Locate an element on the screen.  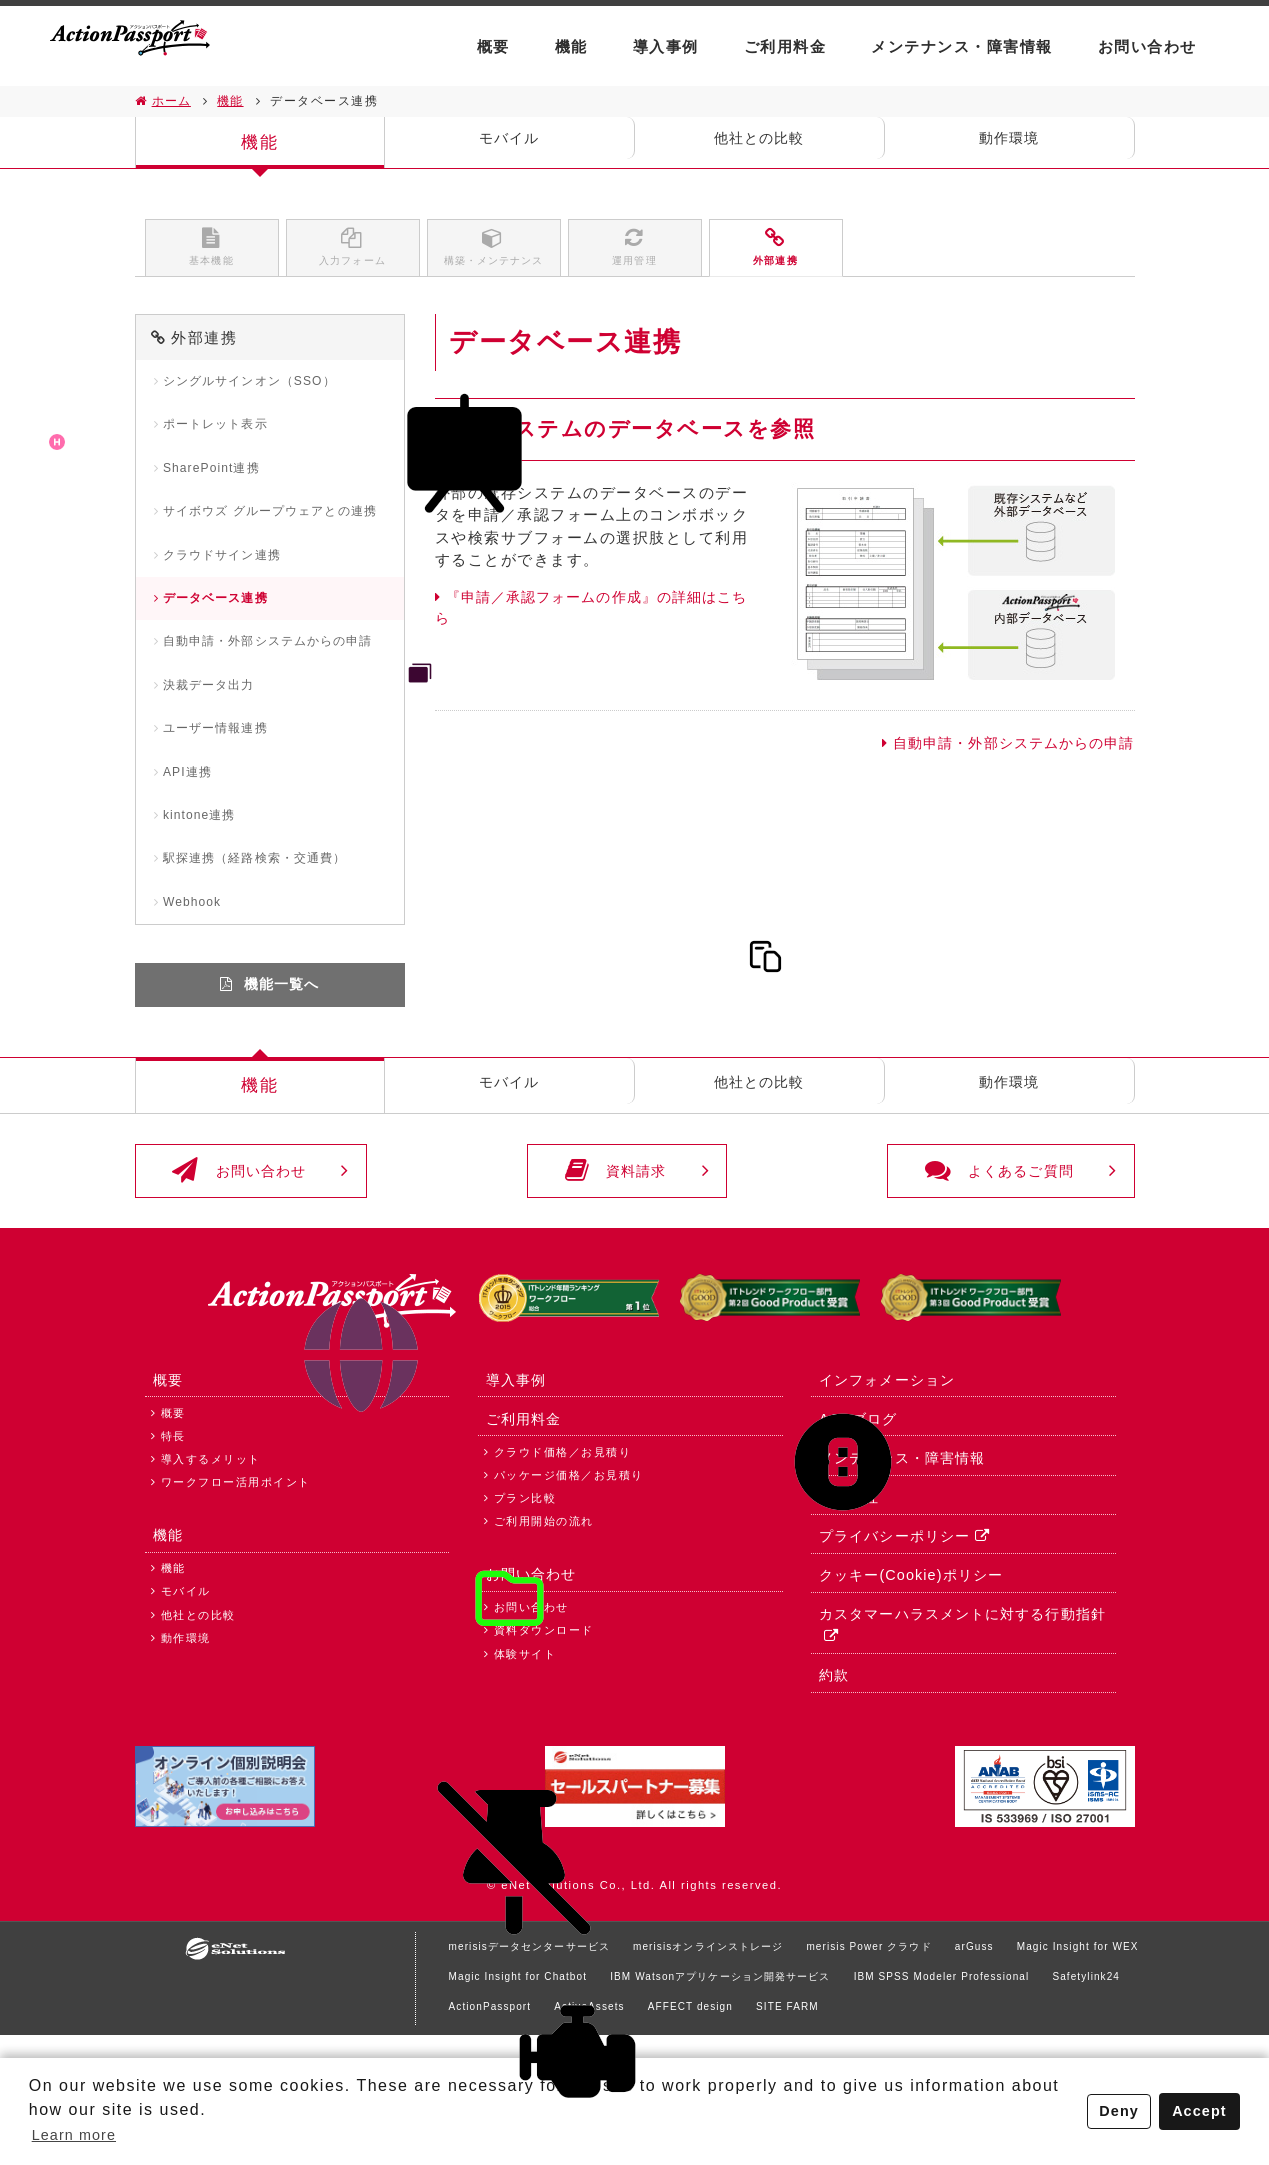
access engine or motor settings is located at coordinates (577, 2051).